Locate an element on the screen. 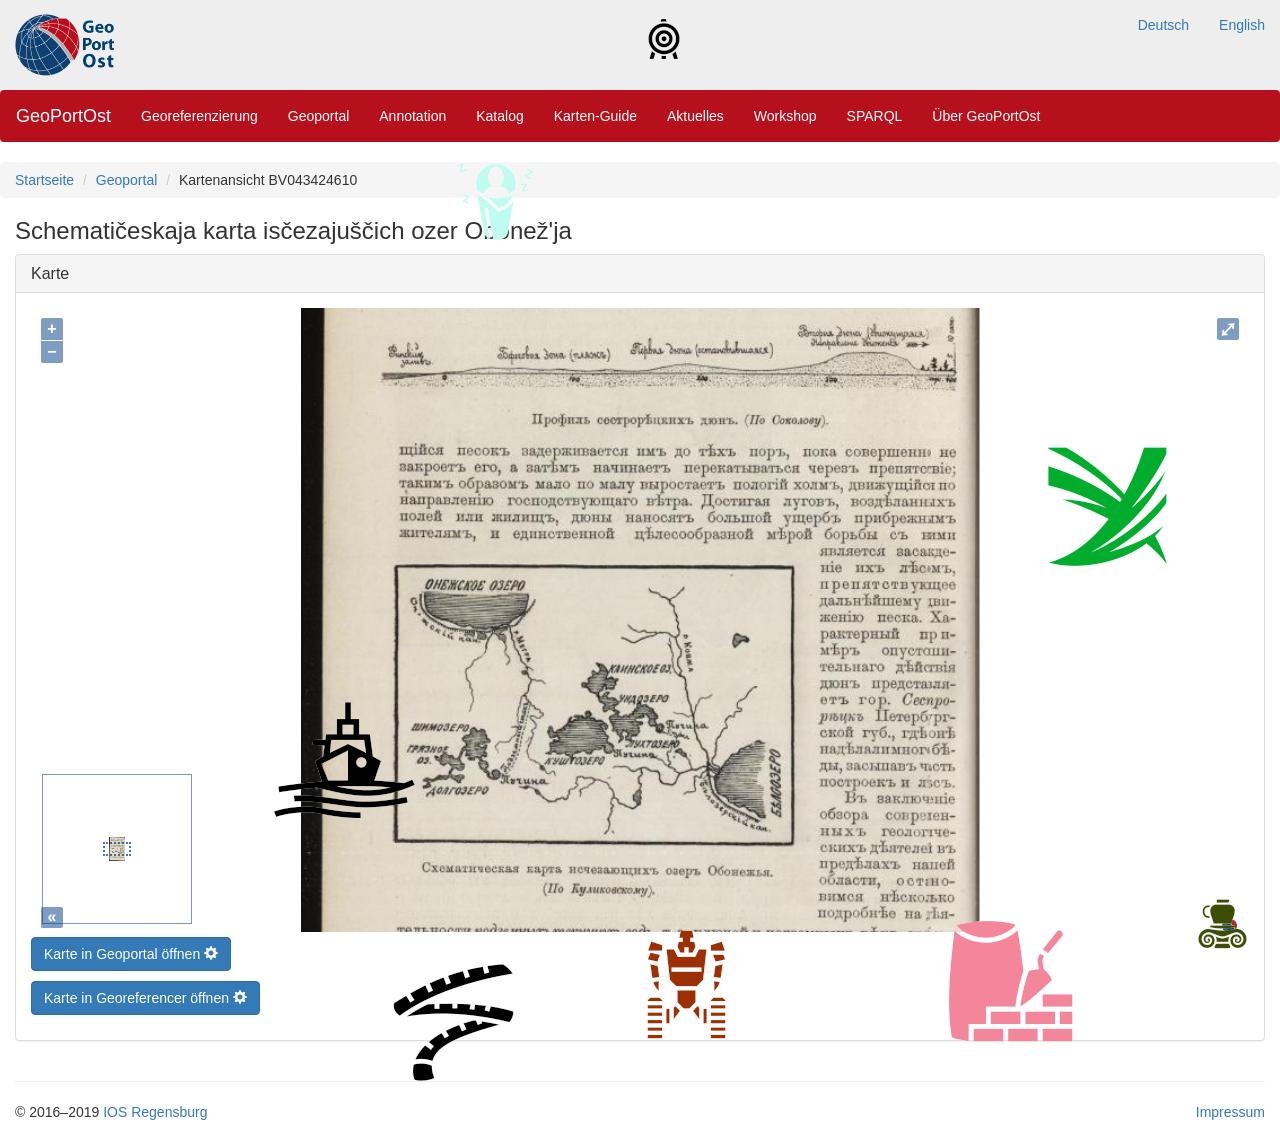 Image resolution: width=1280 pixels, height=1122 pixels. indicates wind or air currents intersecting is located at coordinates (1107, 507).